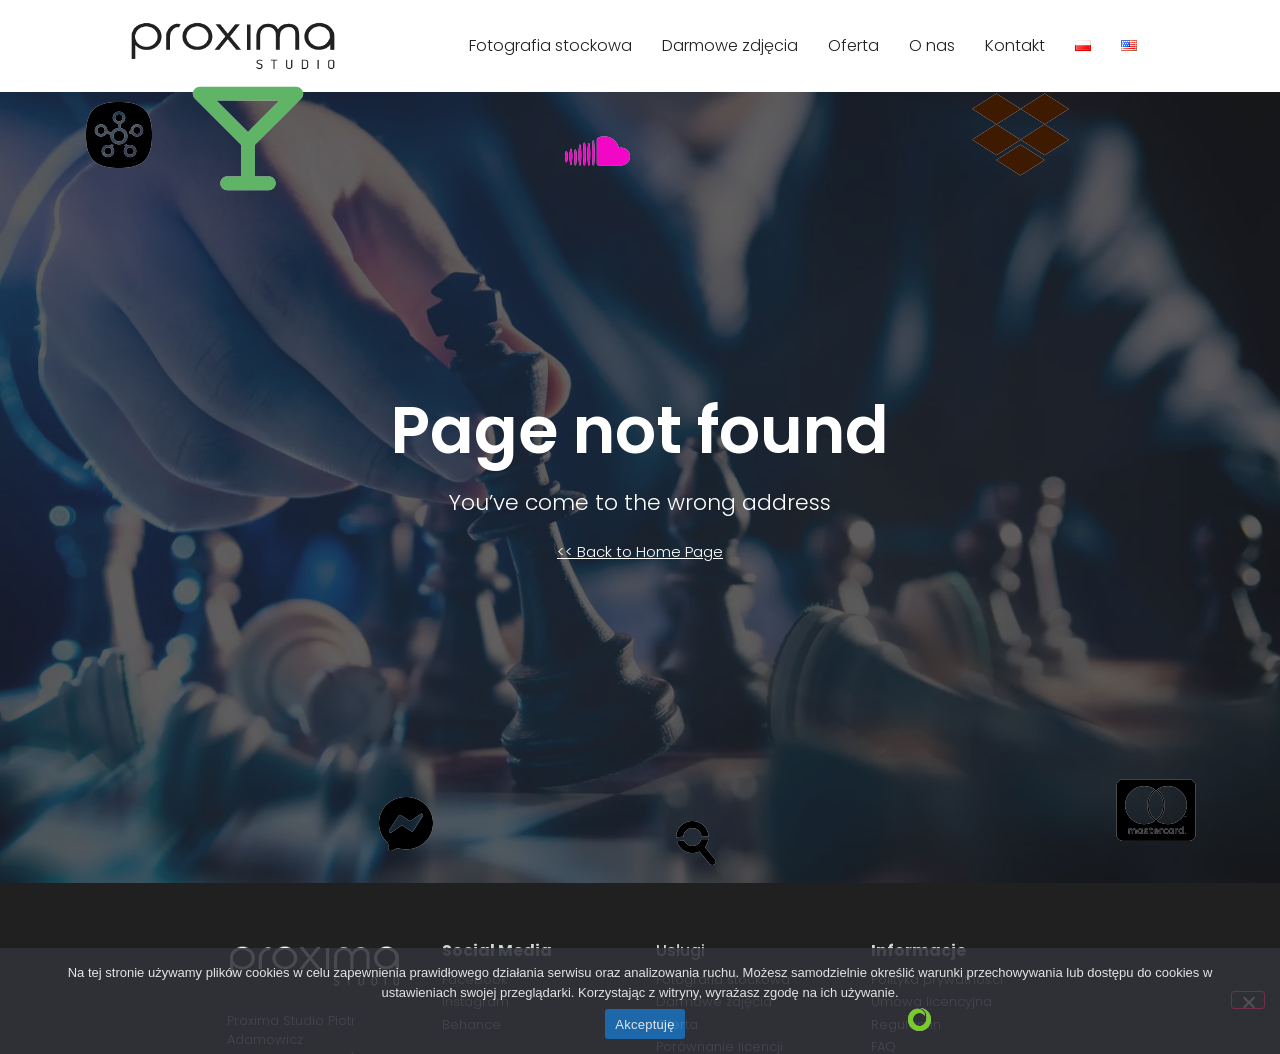 This screenshot has width=1280, height=1054. Describe the element at coordinates (1156, 810) in the screenshot. I see `pay with mastercard` at that location.